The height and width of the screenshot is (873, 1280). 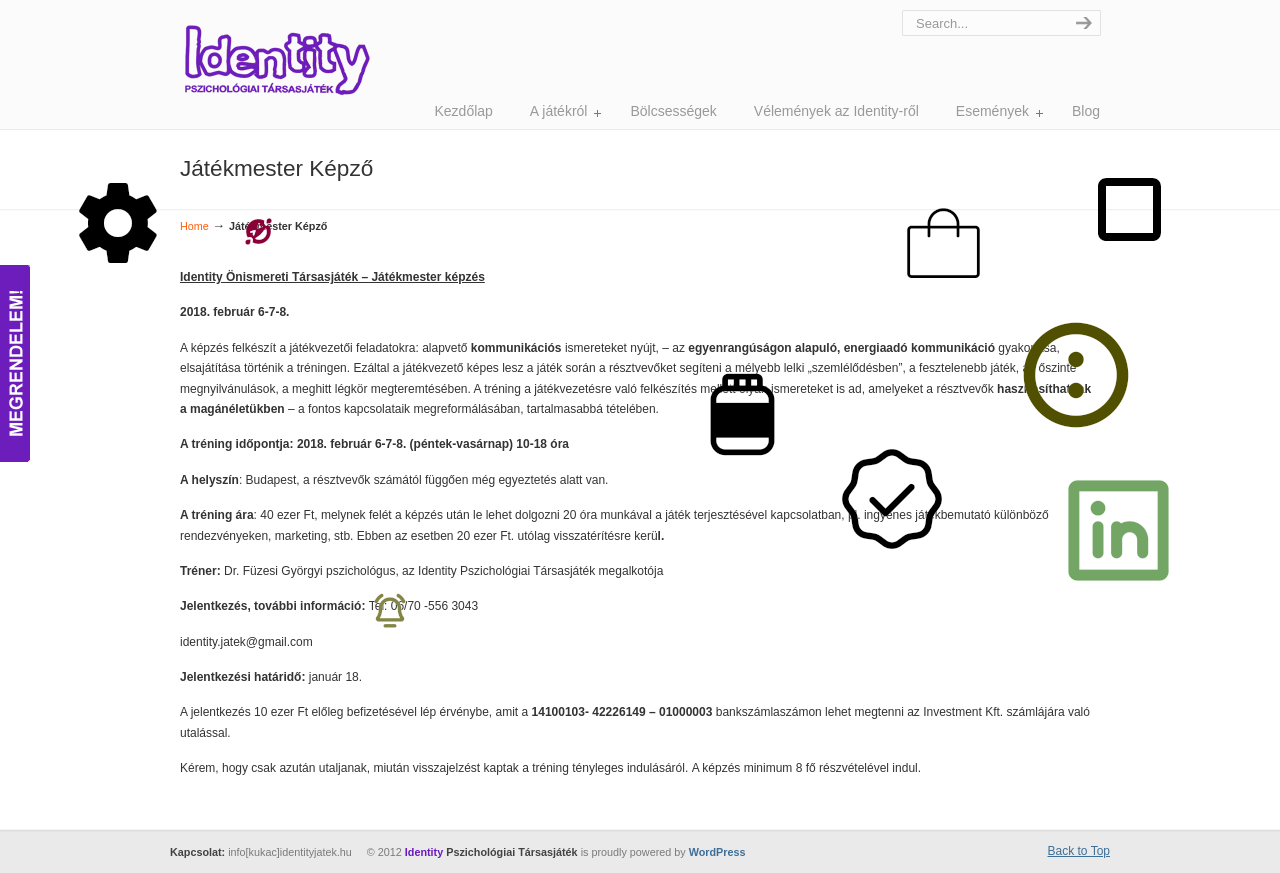 What do you see at coordinates (1118, 530) in the screenshot?
I see `open LinkedIn profile or app` at bounding box center [1118, 530].